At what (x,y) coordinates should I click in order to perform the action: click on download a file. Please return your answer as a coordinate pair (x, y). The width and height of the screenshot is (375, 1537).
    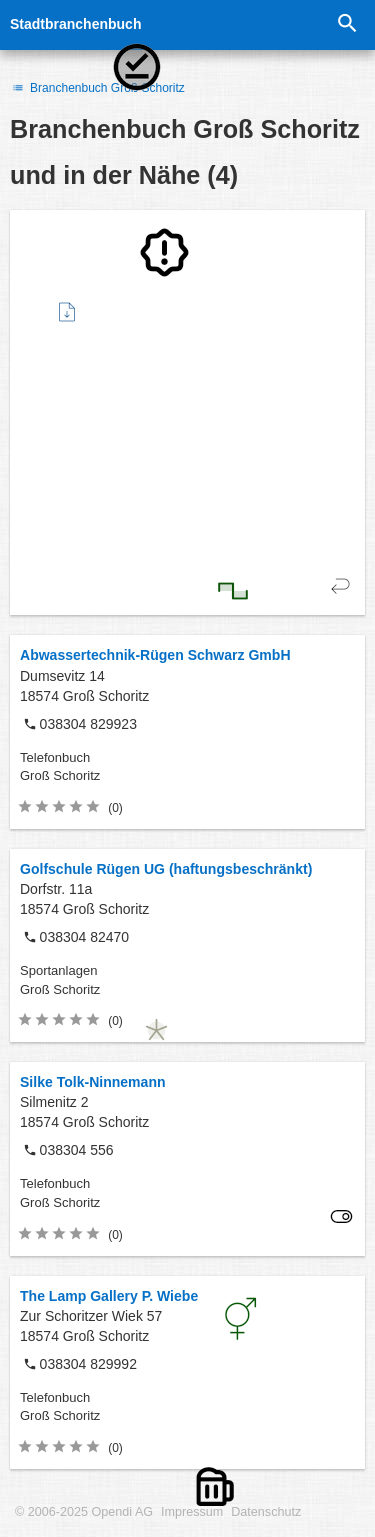
    Looking at the image, I should click on (67, 312).